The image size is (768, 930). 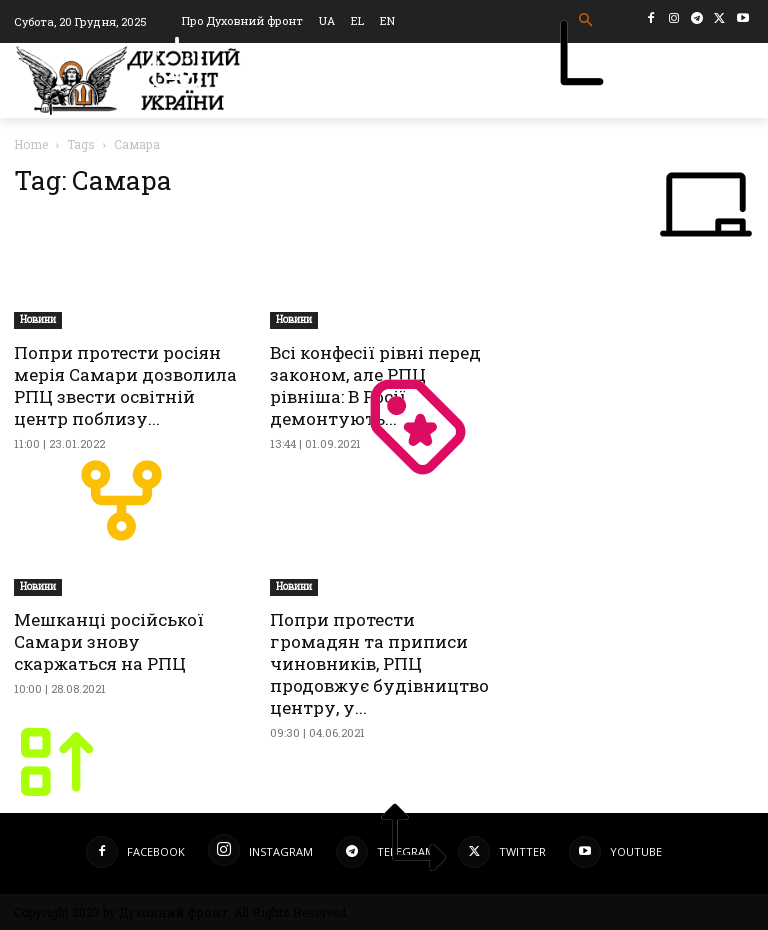 I want to click on sort items in ascending order, so click(x=55, y=762).